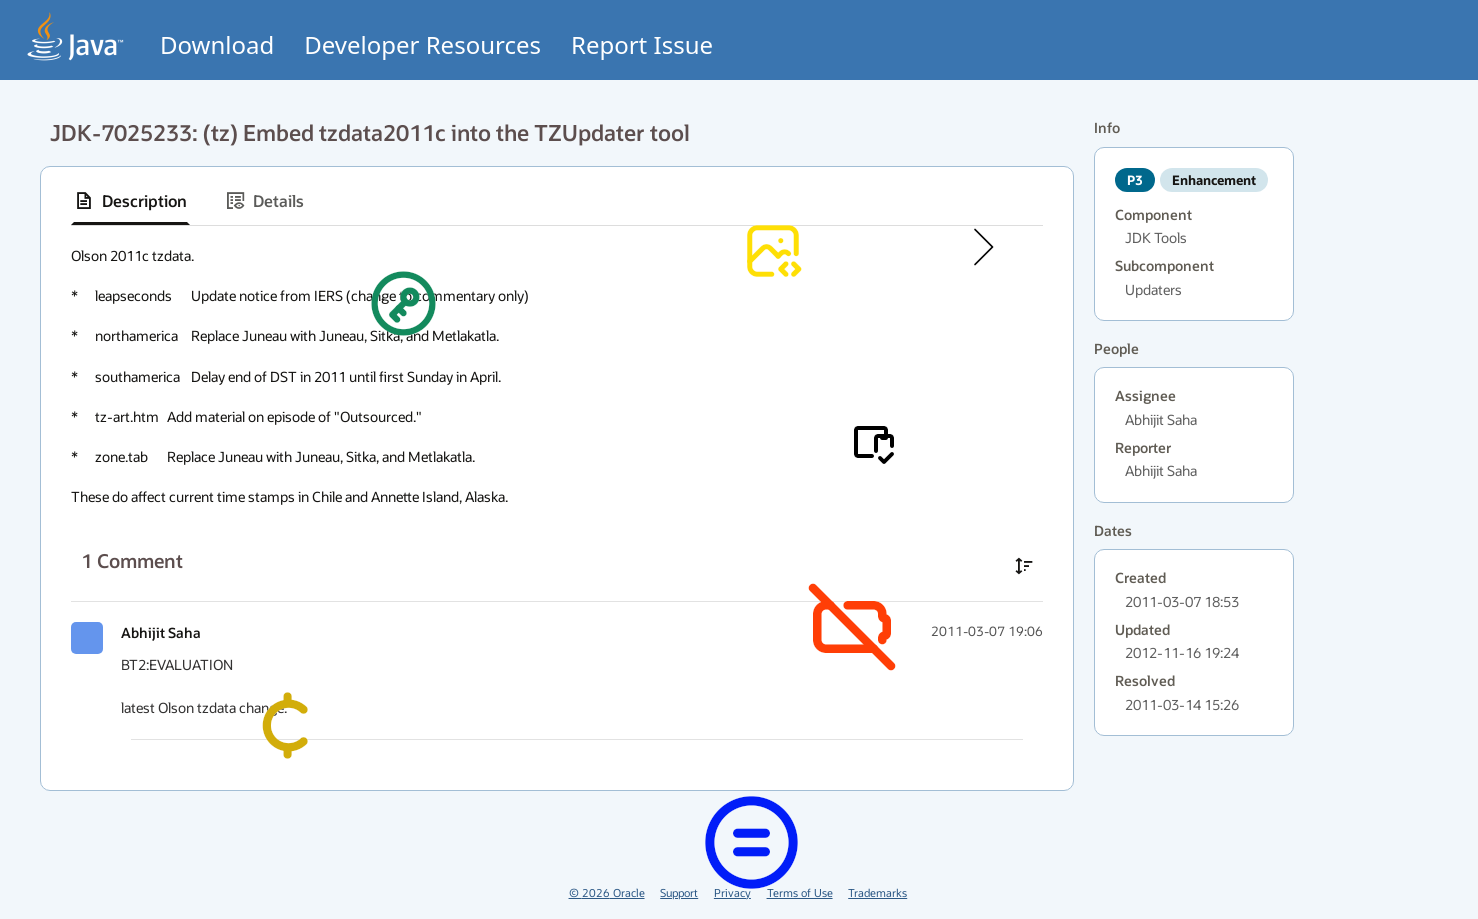  I want to click on indicates creative commons no-derivatives license, so click(751, 842).